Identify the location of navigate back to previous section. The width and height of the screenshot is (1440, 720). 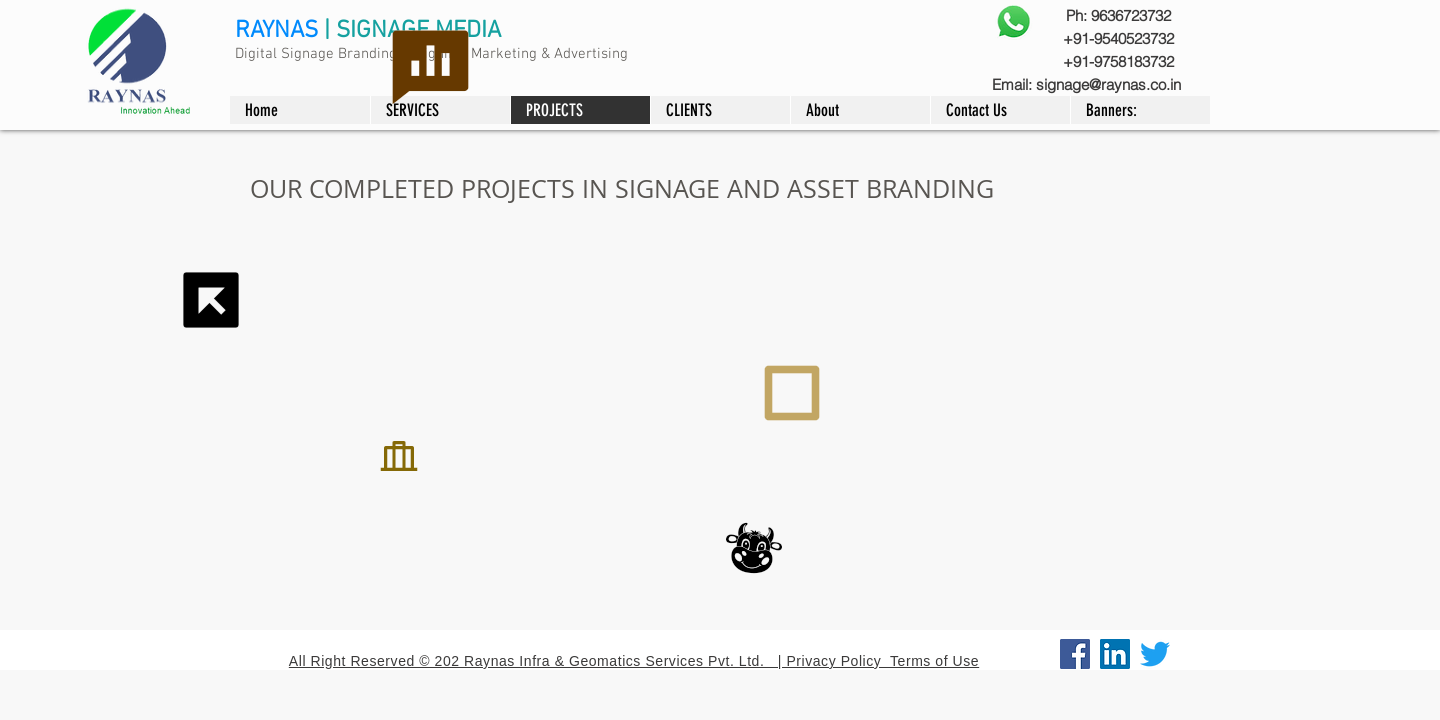
(211, 300).